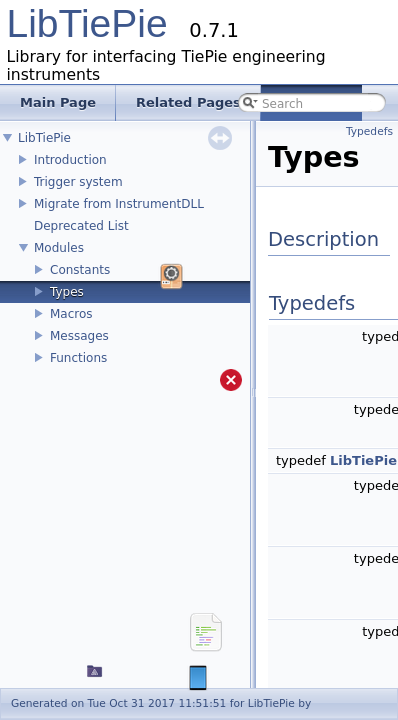  I want to click on folder containing sentry error monitoring projects, so click(94, 671).